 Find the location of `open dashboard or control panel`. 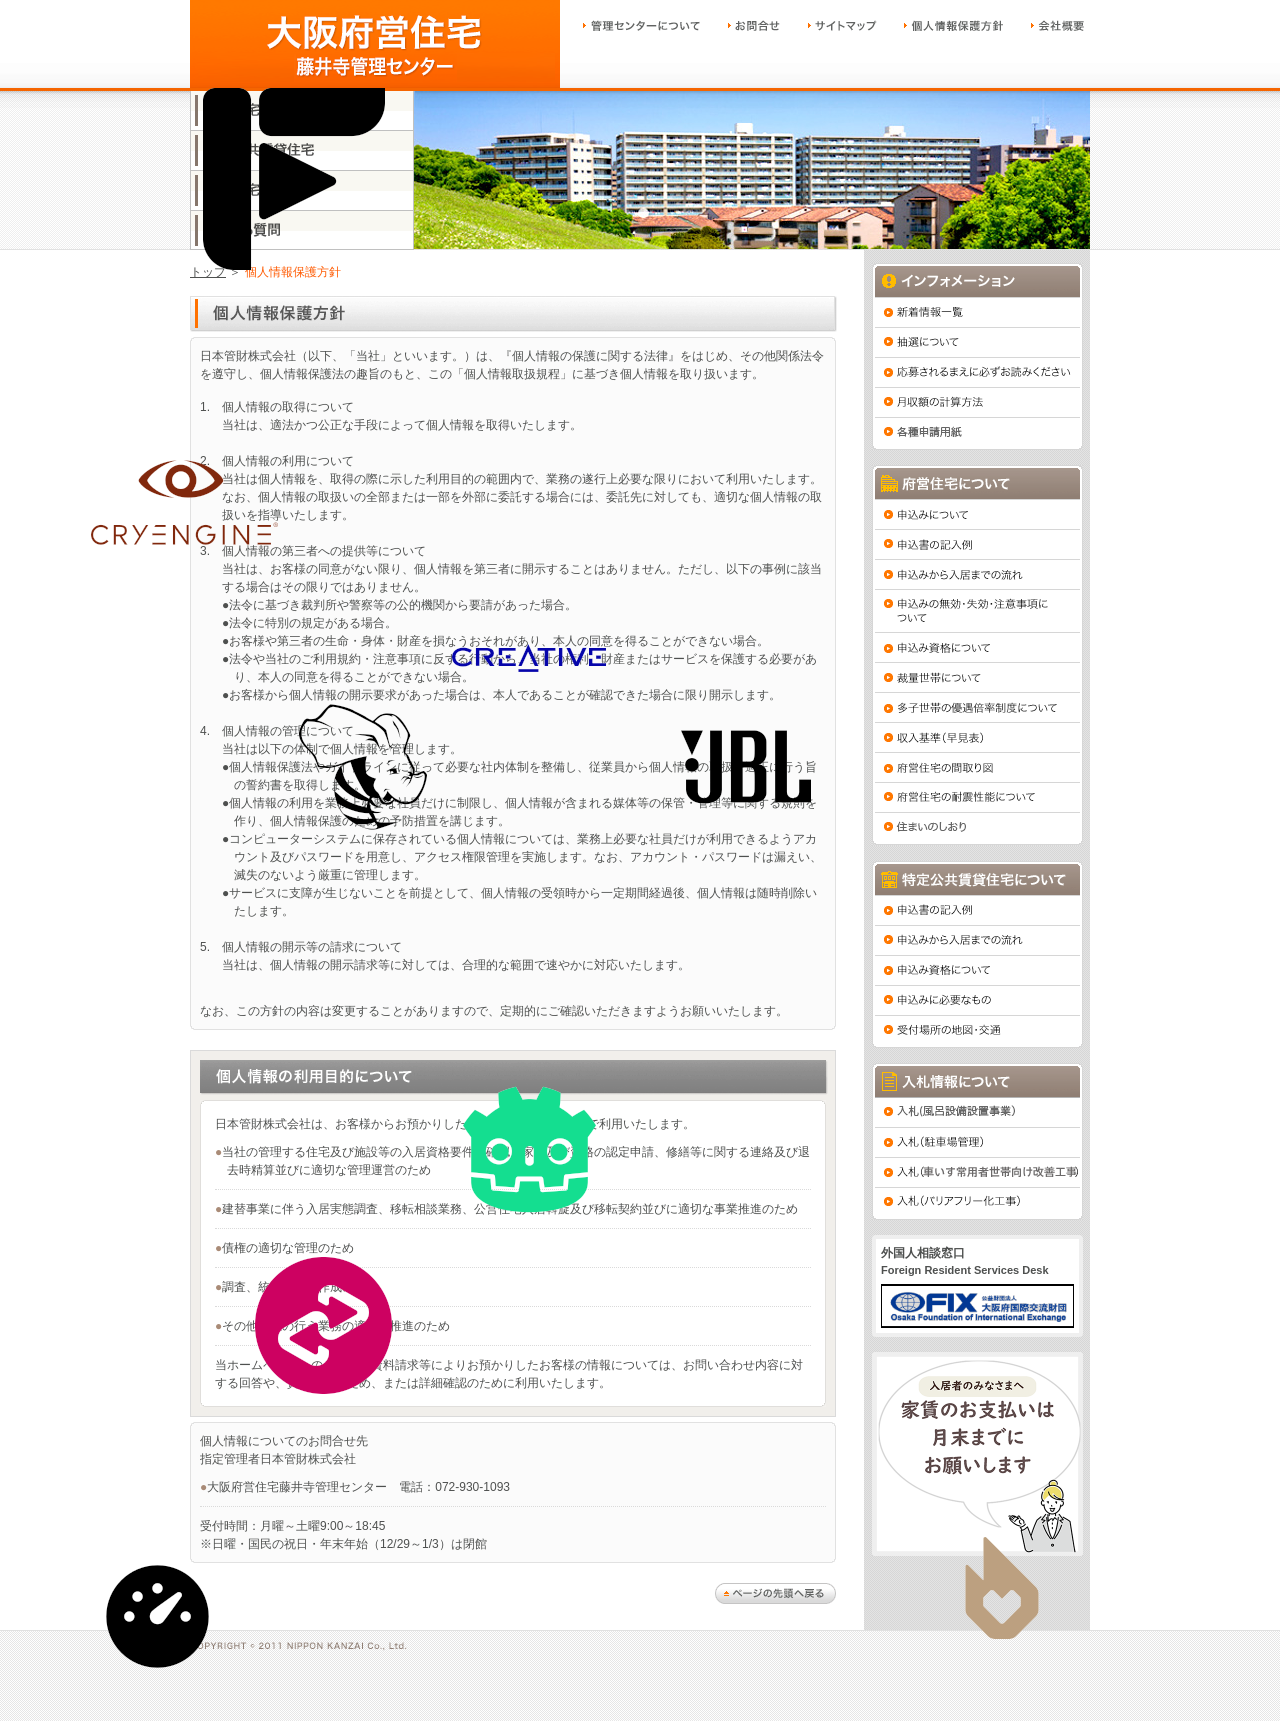

open dashboard or control panel is located at coordinates (157, 1616).